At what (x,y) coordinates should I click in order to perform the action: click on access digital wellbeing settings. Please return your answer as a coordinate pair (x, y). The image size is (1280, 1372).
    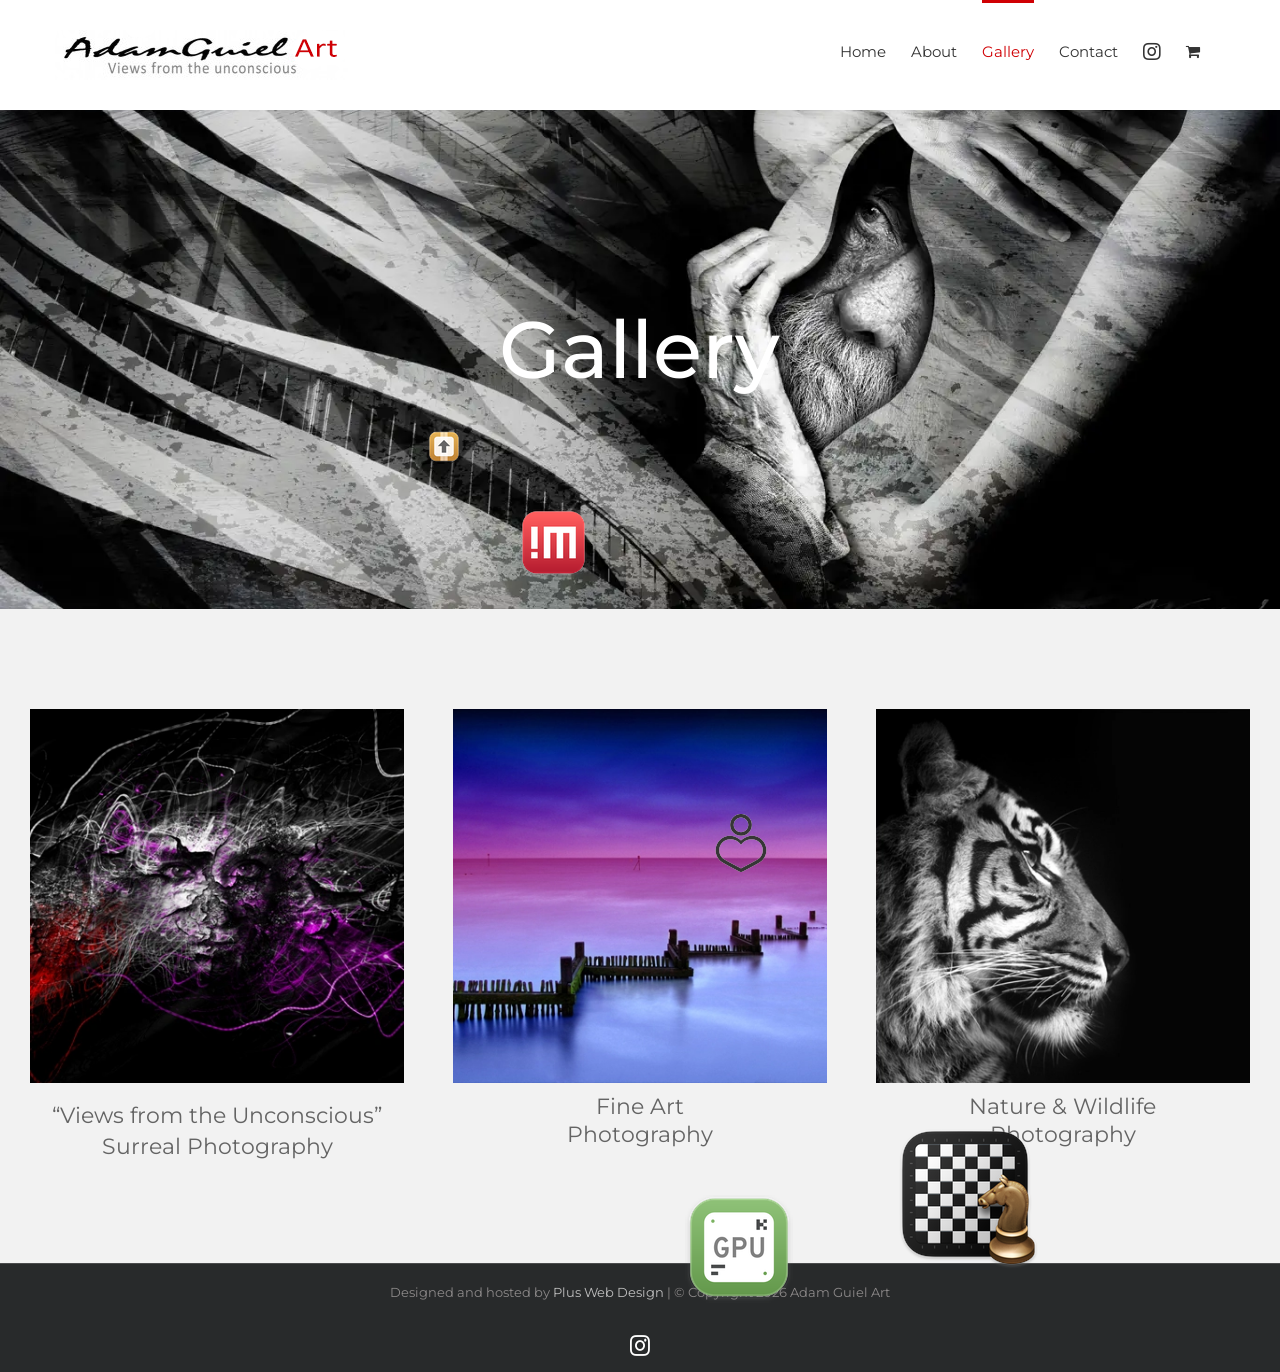
    Looking at the image, I should click on (741, 843).